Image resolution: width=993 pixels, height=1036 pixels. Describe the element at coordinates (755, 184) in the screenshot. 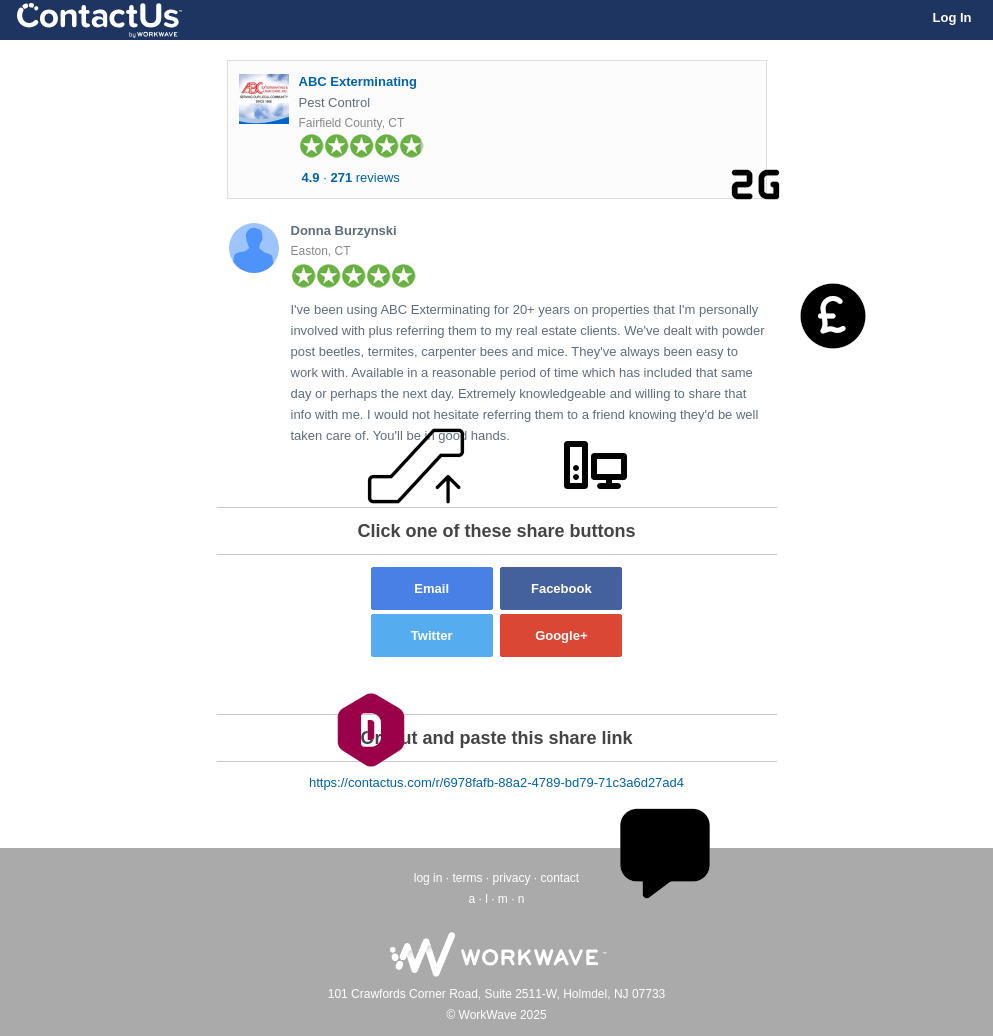

I see `indicates 2G cellular network connection` at that location.